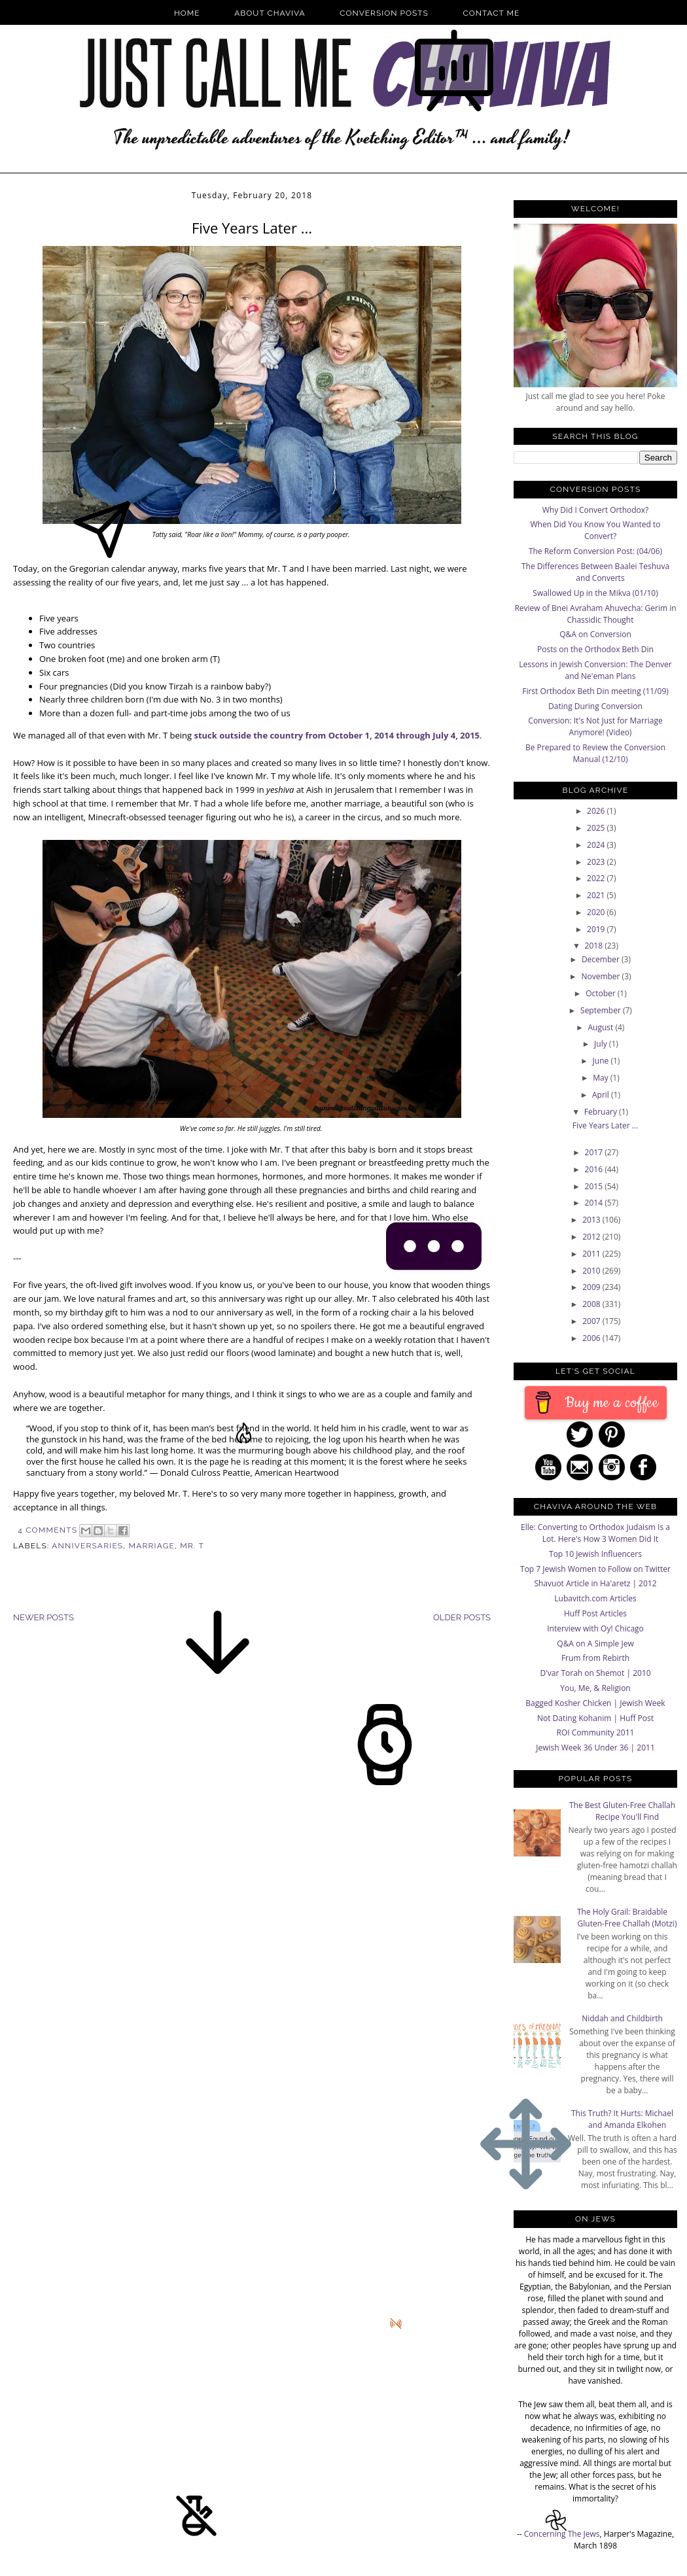  What do you see at coordinates (243, 1433) in the screenshot?
I see `indicates trending or popular content` at bounding box center [243, 1433].